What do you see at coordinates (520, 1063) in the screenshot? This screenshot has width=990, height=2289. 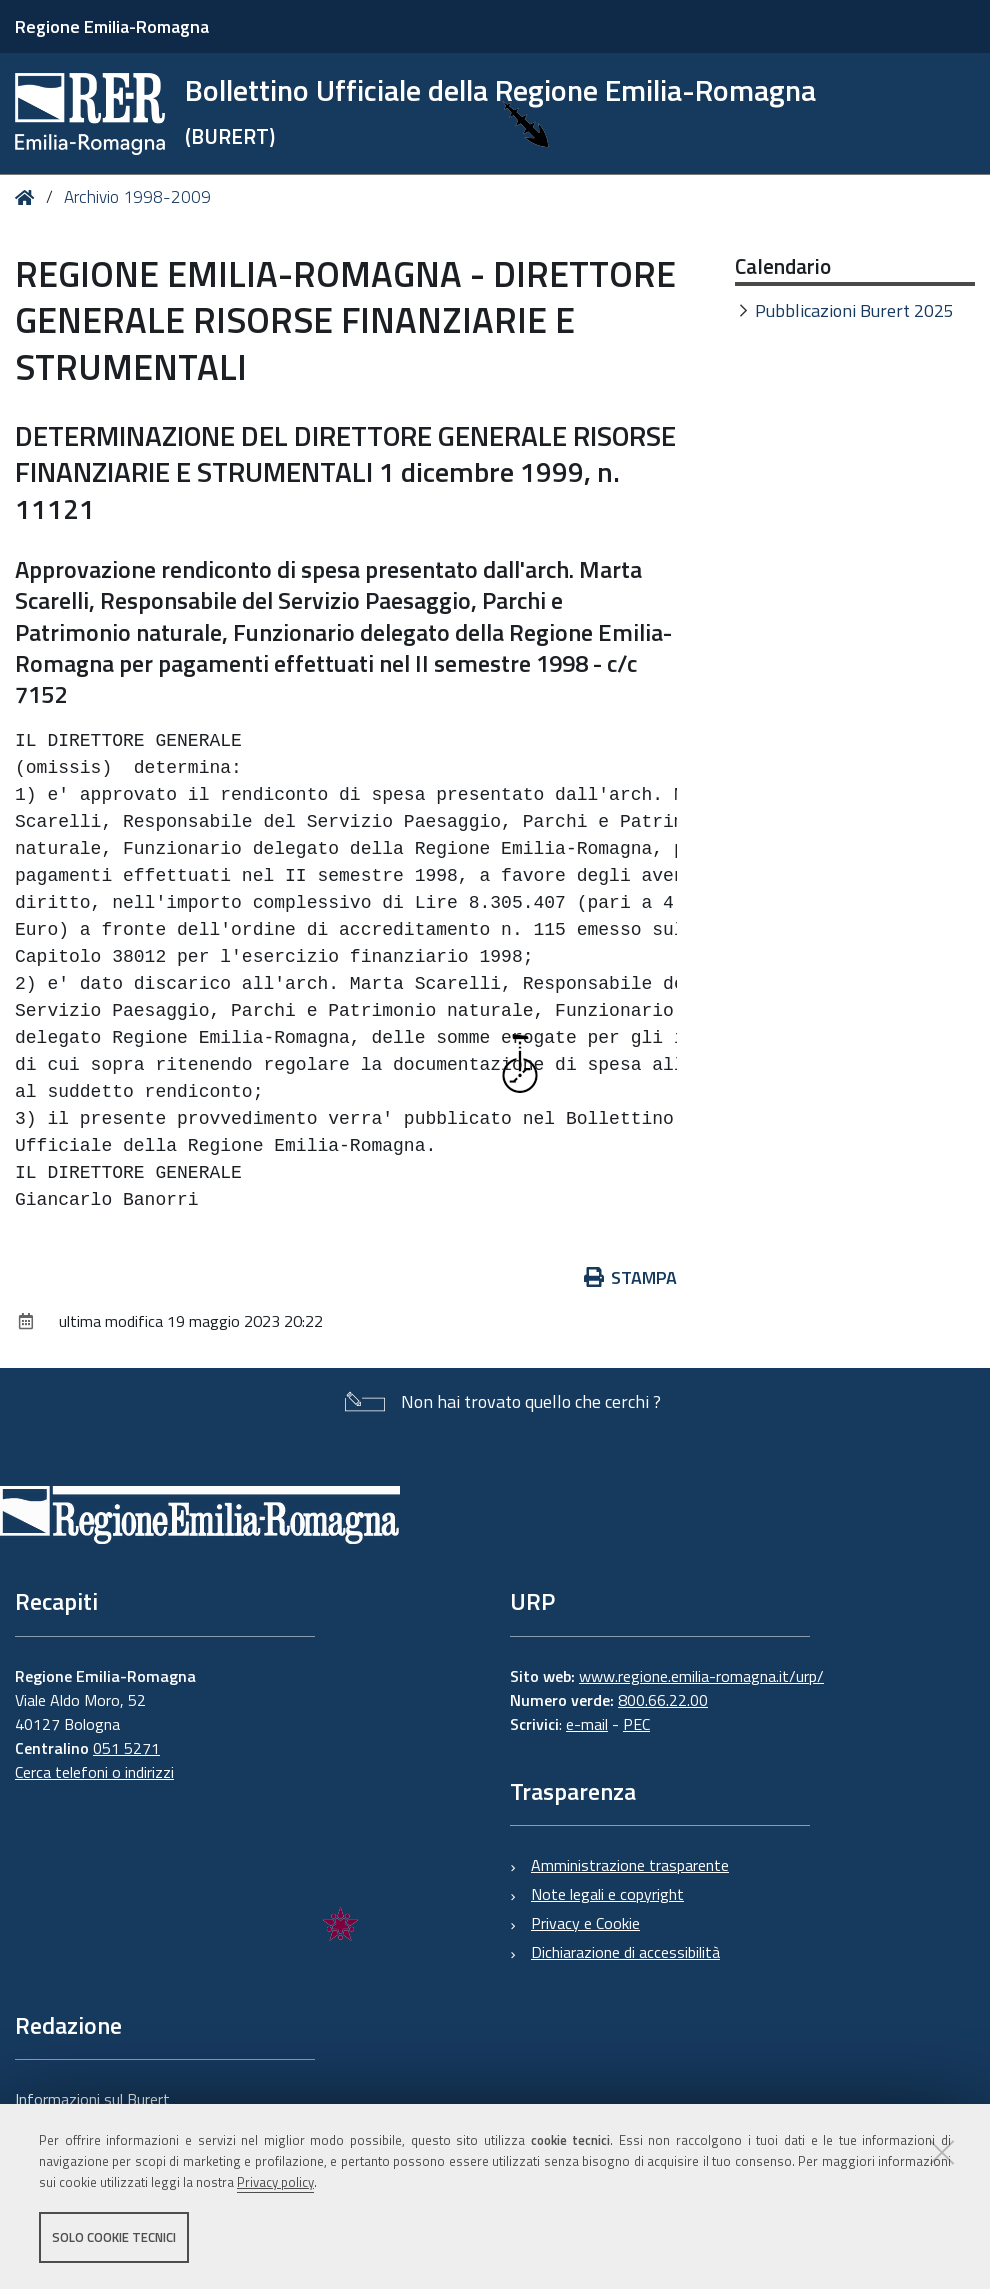 I see `select unicycle or single-wheel vehicle option` at bounding box center [520, 1063].